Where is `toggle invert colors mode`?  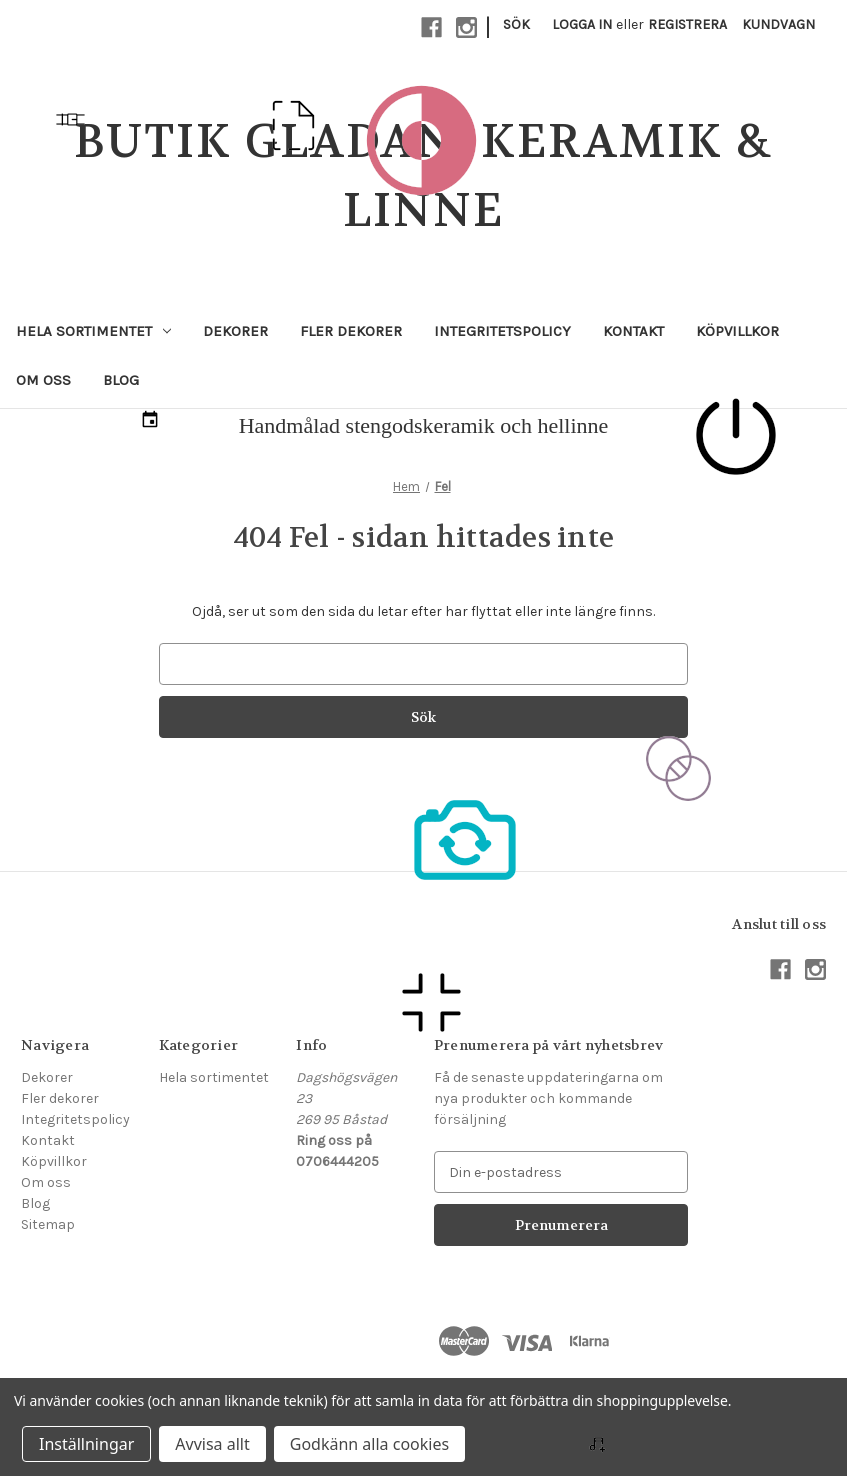
toggle invert colors mode is located at coordinates (421, 140).